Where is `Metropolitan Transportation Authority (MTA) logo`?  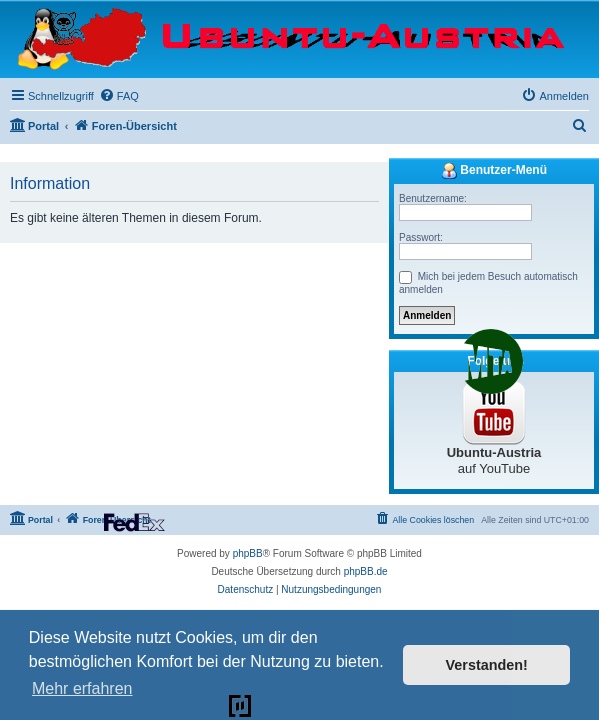 Metropolitan Transportation Authority (MTA) logo is located at coordinates (493, 361).